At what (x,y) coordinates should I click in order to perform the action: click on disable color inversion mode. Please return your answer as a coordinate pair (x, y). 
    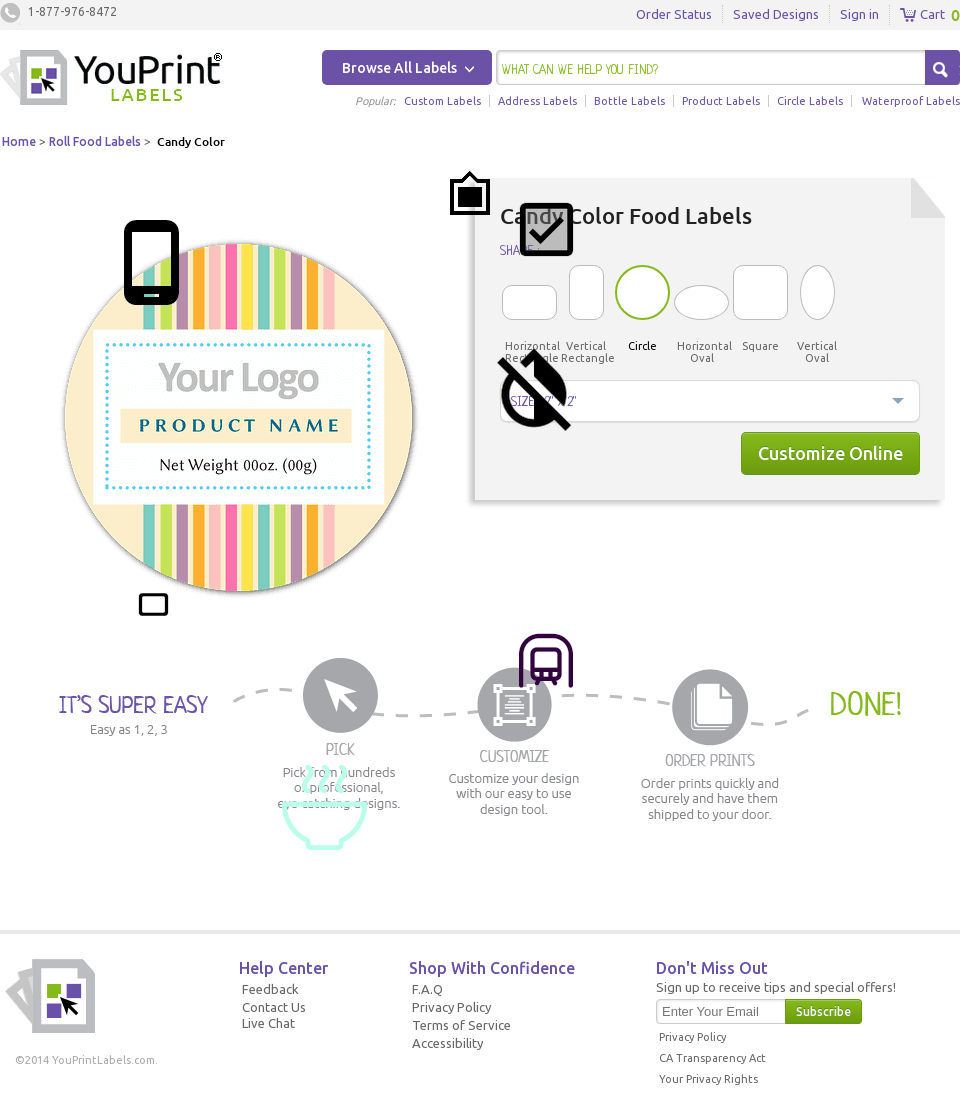
    Looking at the image, I should click on (534, 388).